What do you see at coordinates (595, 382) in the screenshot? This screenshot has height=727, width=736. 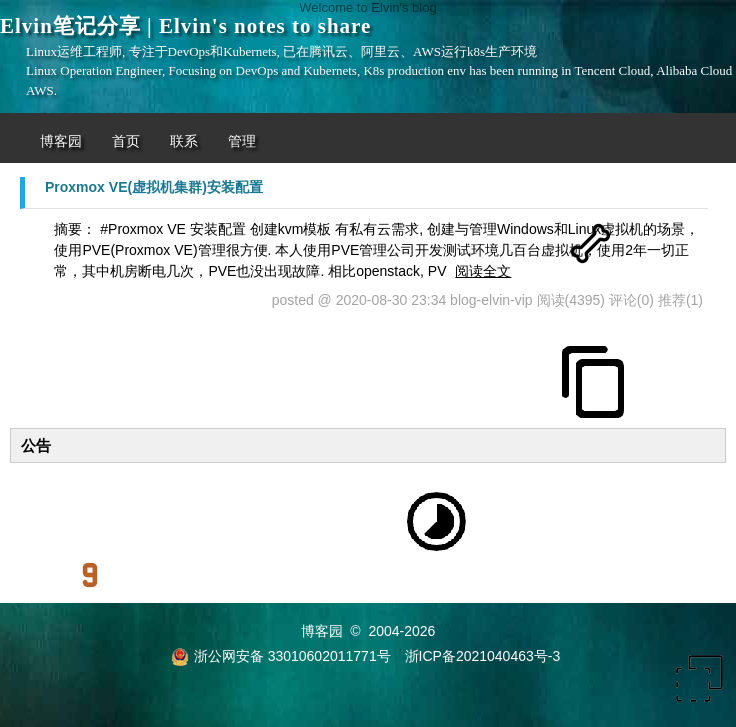 I see `copy to clipboard` at bounding box center [595, 382].